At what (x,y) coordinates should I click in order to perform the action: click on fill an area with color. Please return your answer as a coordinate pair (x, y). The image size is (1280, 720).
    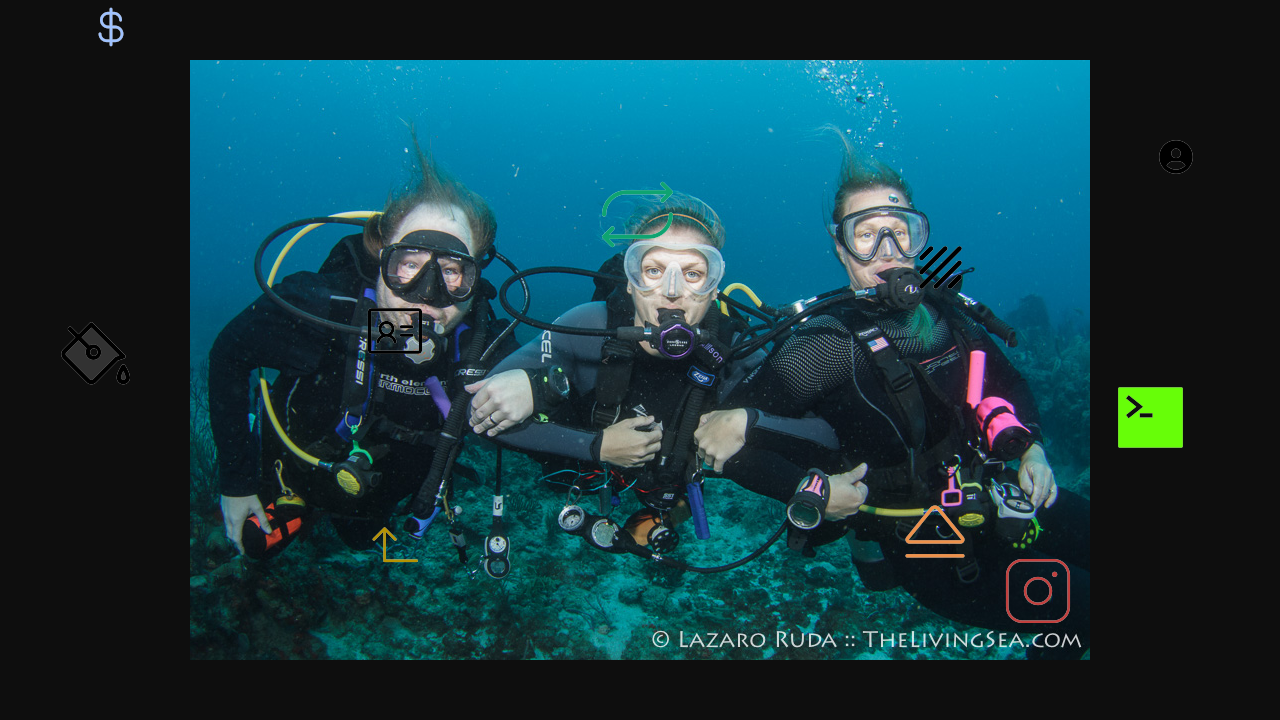
    Looking at the image, I should click on (94, 355).